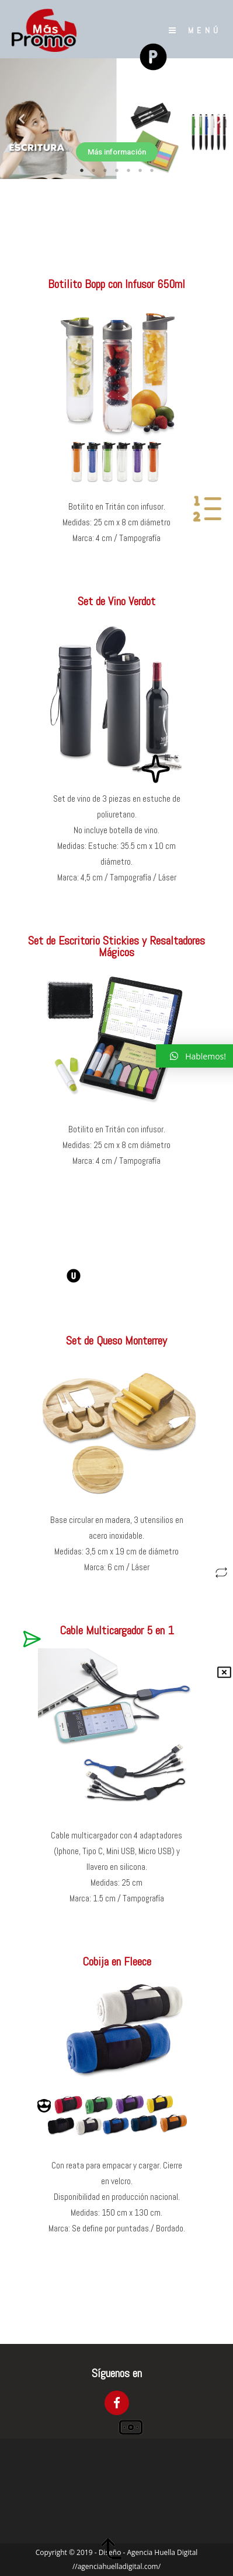 Image resolution: width=233 pixels, height=2576 pixels. Describe the element at coordinates (112, 2549) in the screenshot. I see `go back and up in navigation` at that location.